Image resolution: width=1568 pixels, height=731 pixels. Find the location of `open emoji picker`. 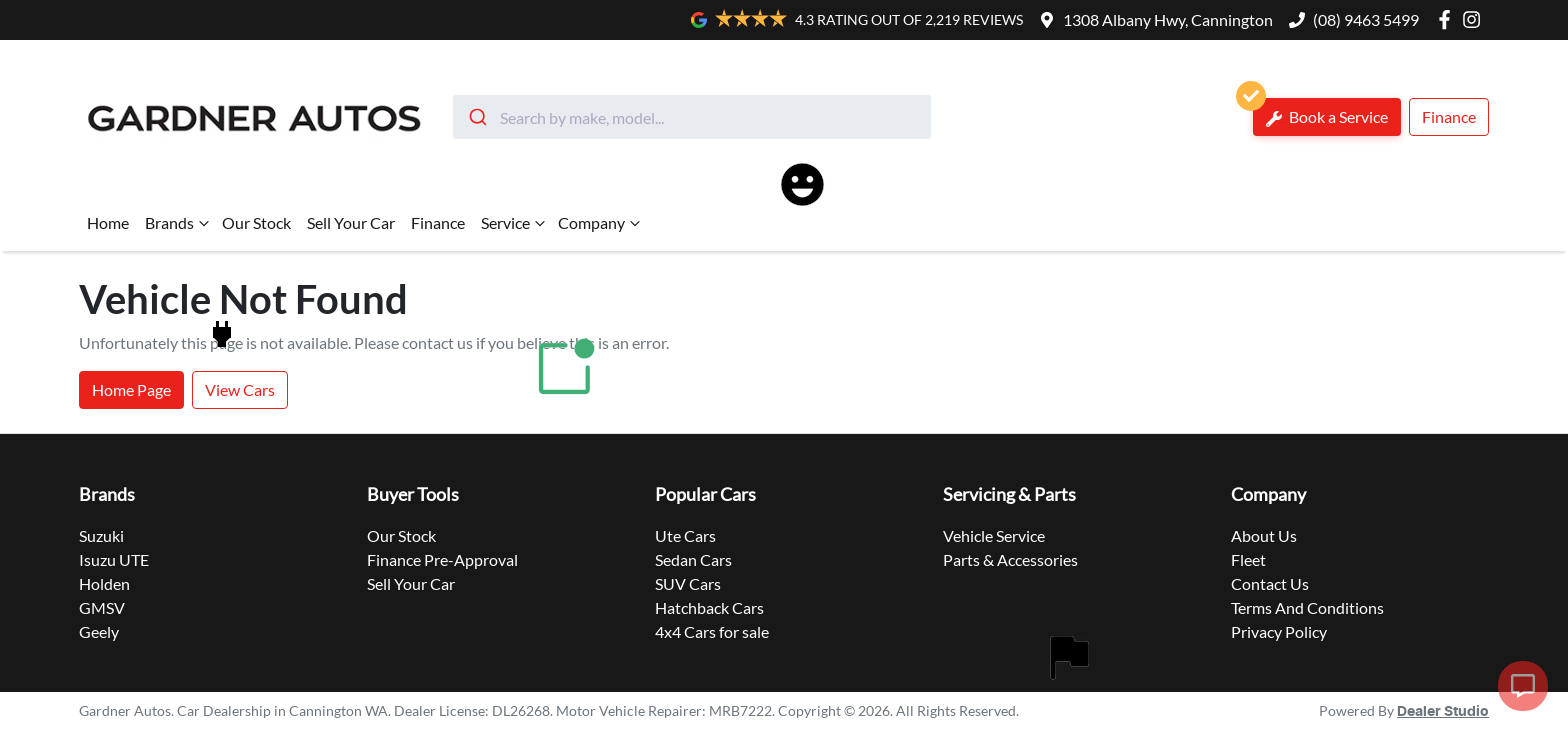

open emoji picker is located at coordinates (802, 184).